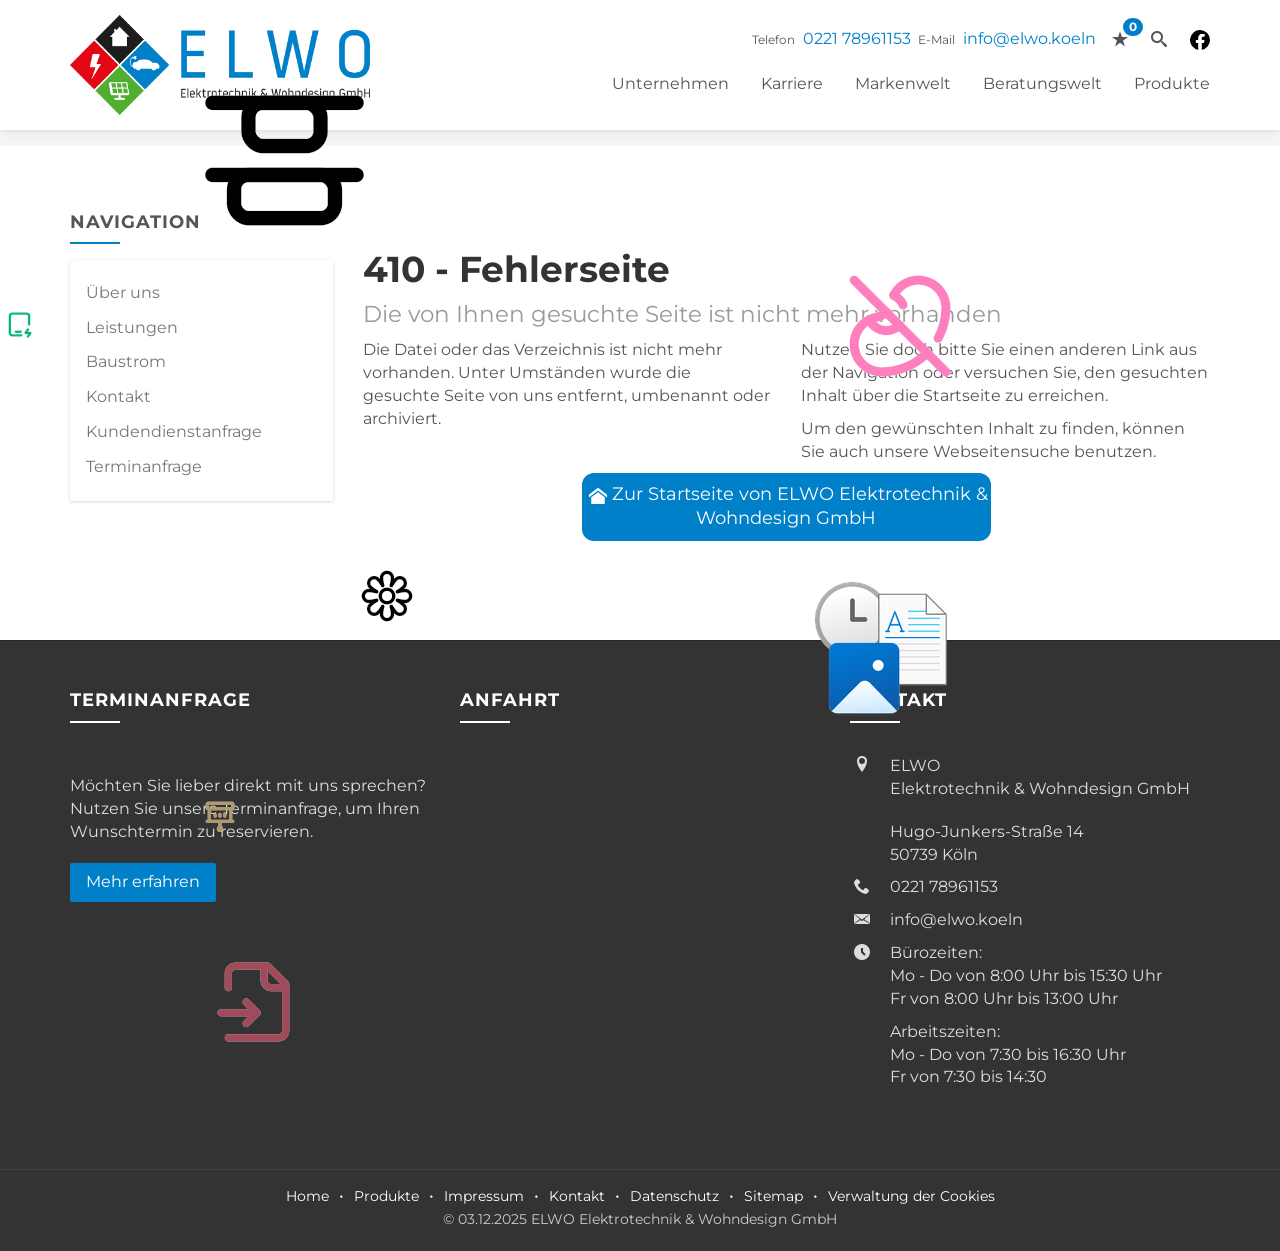 This screenshot has width=1280, height=1251. I want to click on access garden or plant care features, so click(387, 596).